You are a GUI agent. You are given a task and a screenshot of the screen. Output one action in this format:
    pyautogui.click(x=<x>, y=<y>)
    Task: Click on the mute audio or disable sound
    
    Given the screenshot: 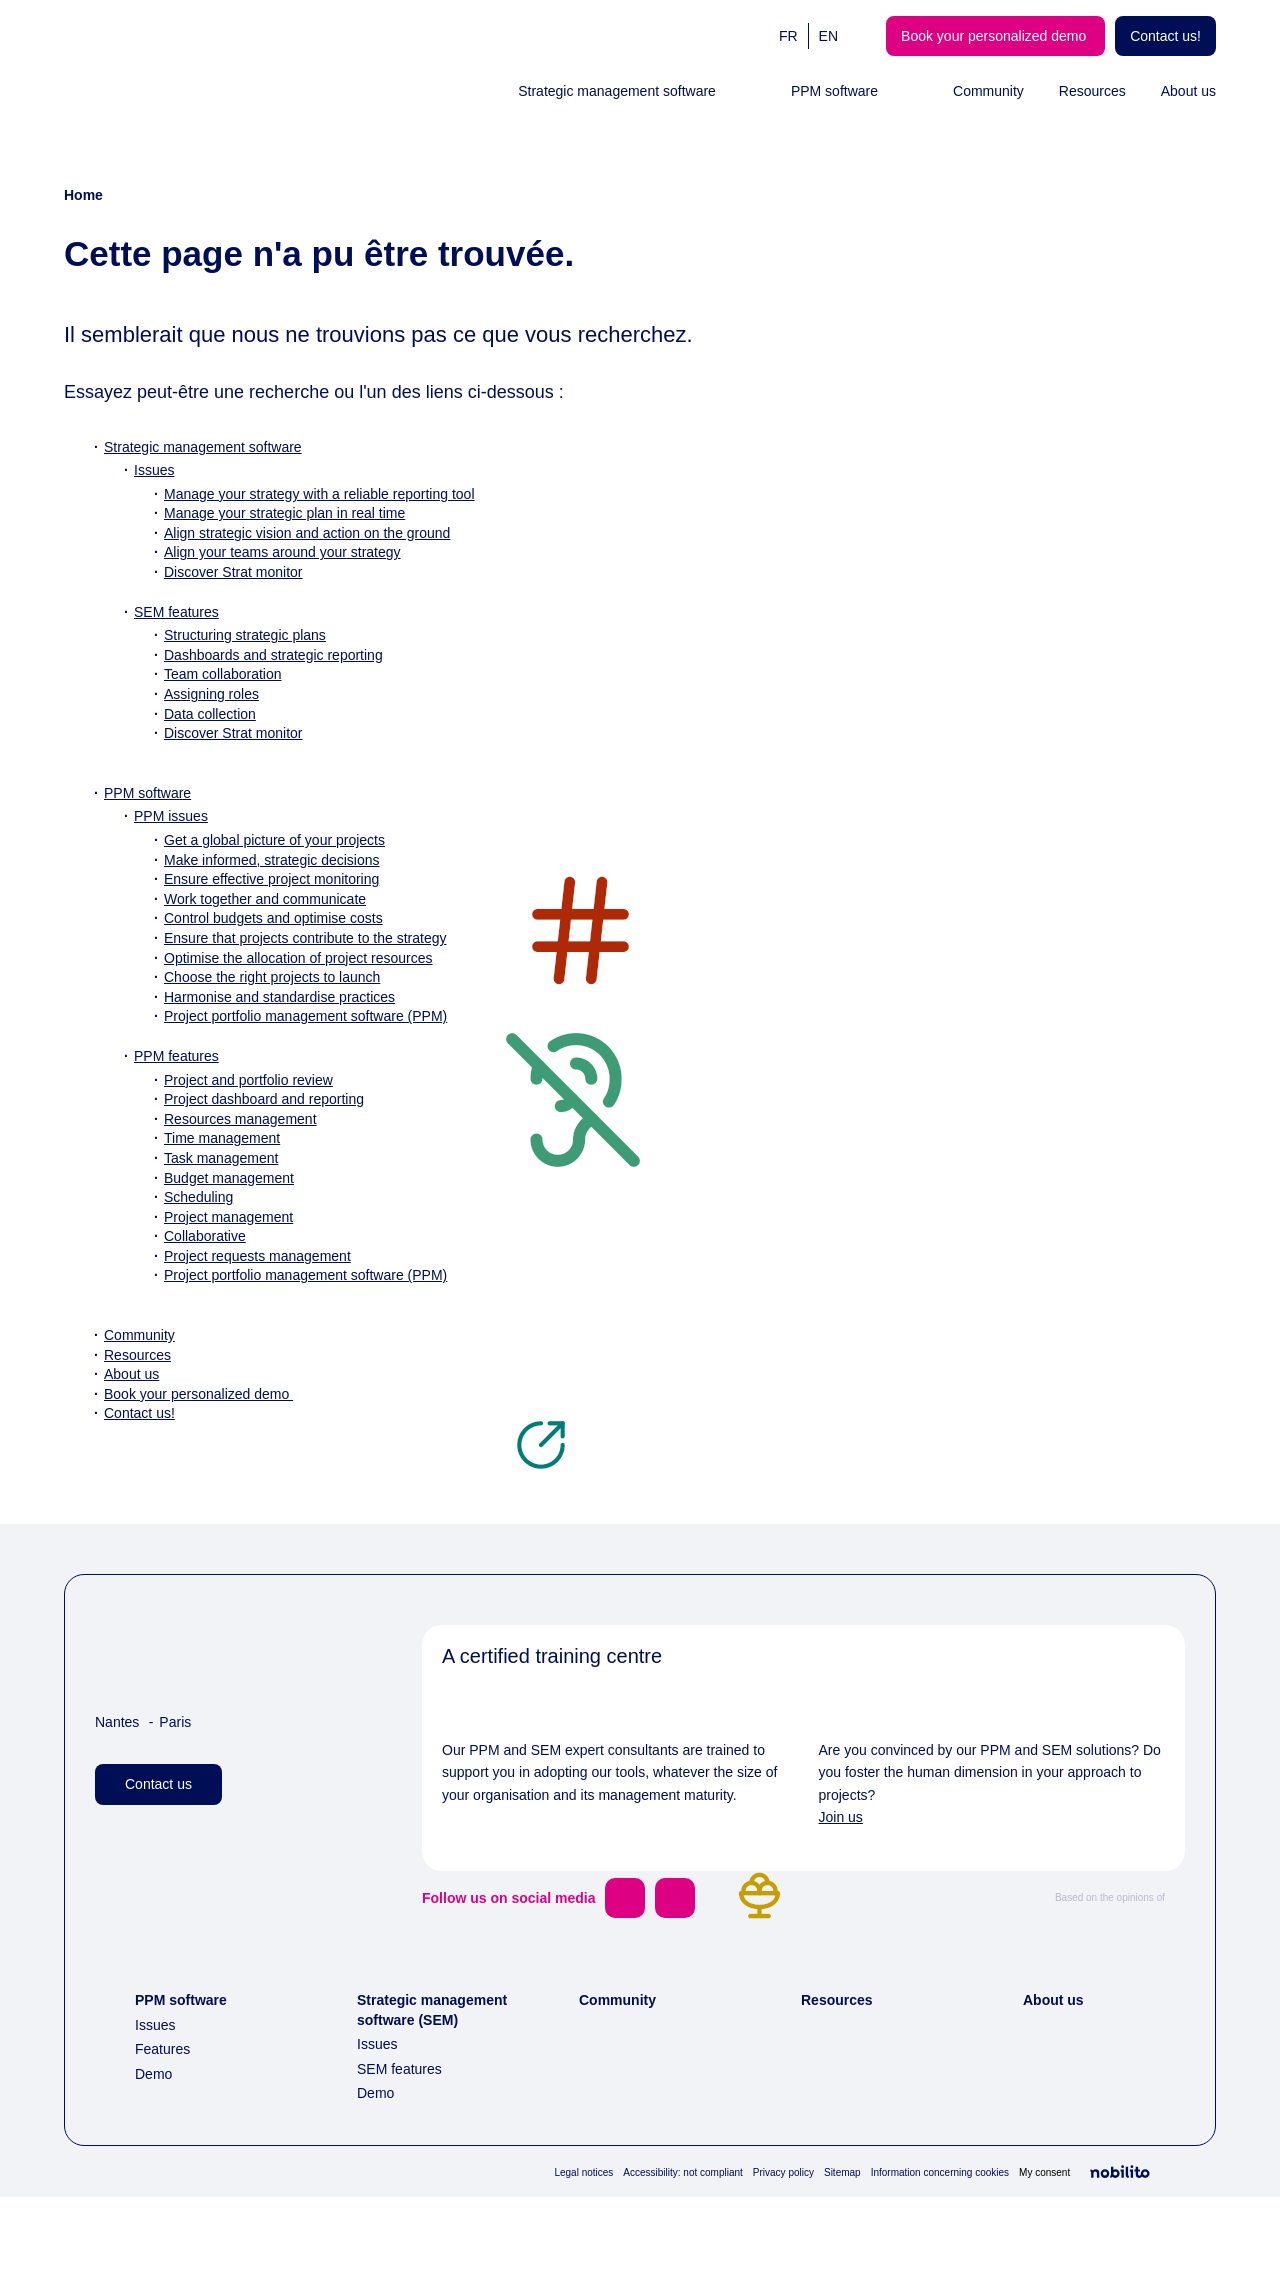 What is the action you would take?
    pyautogui.click(x=573, y=1100)
    